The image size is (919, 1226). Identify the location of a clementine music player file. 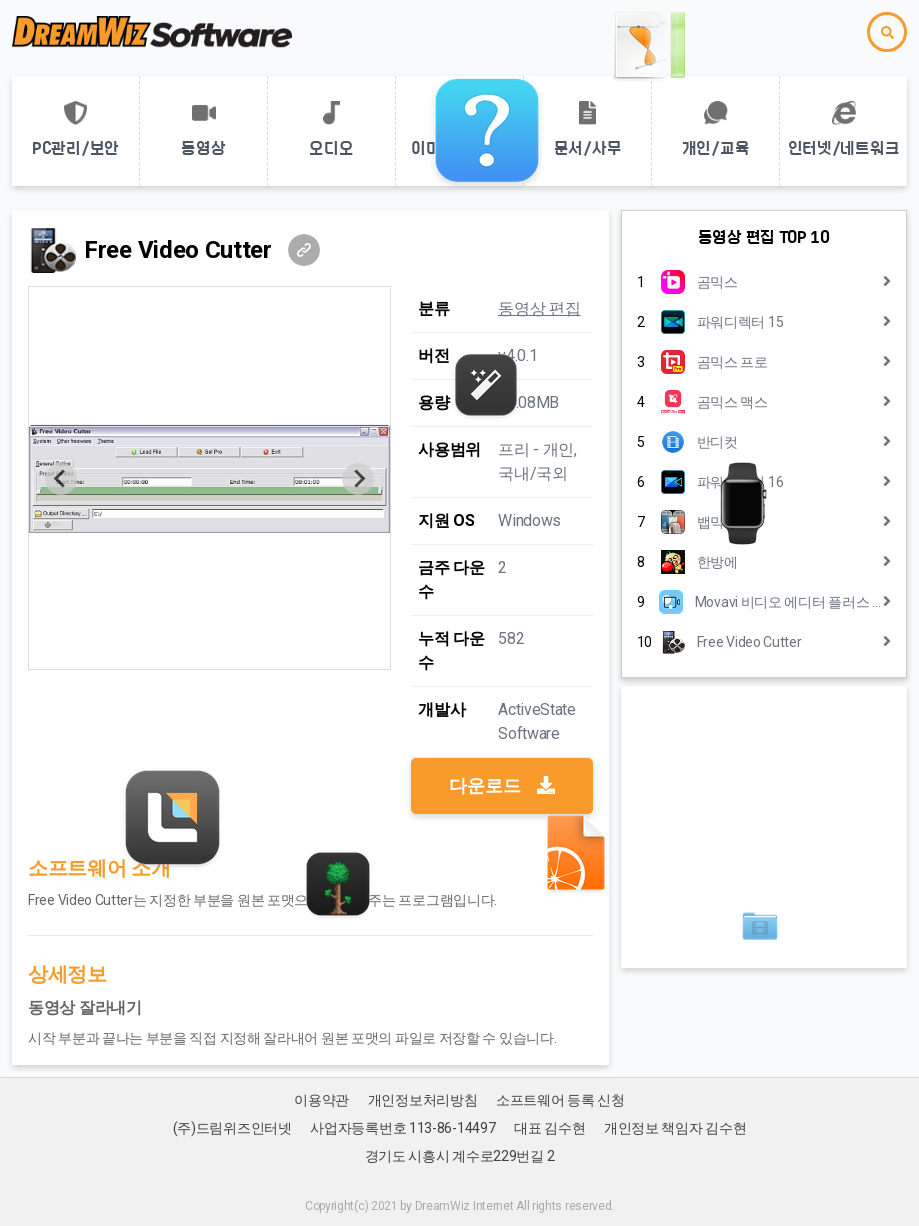
(576, 854).